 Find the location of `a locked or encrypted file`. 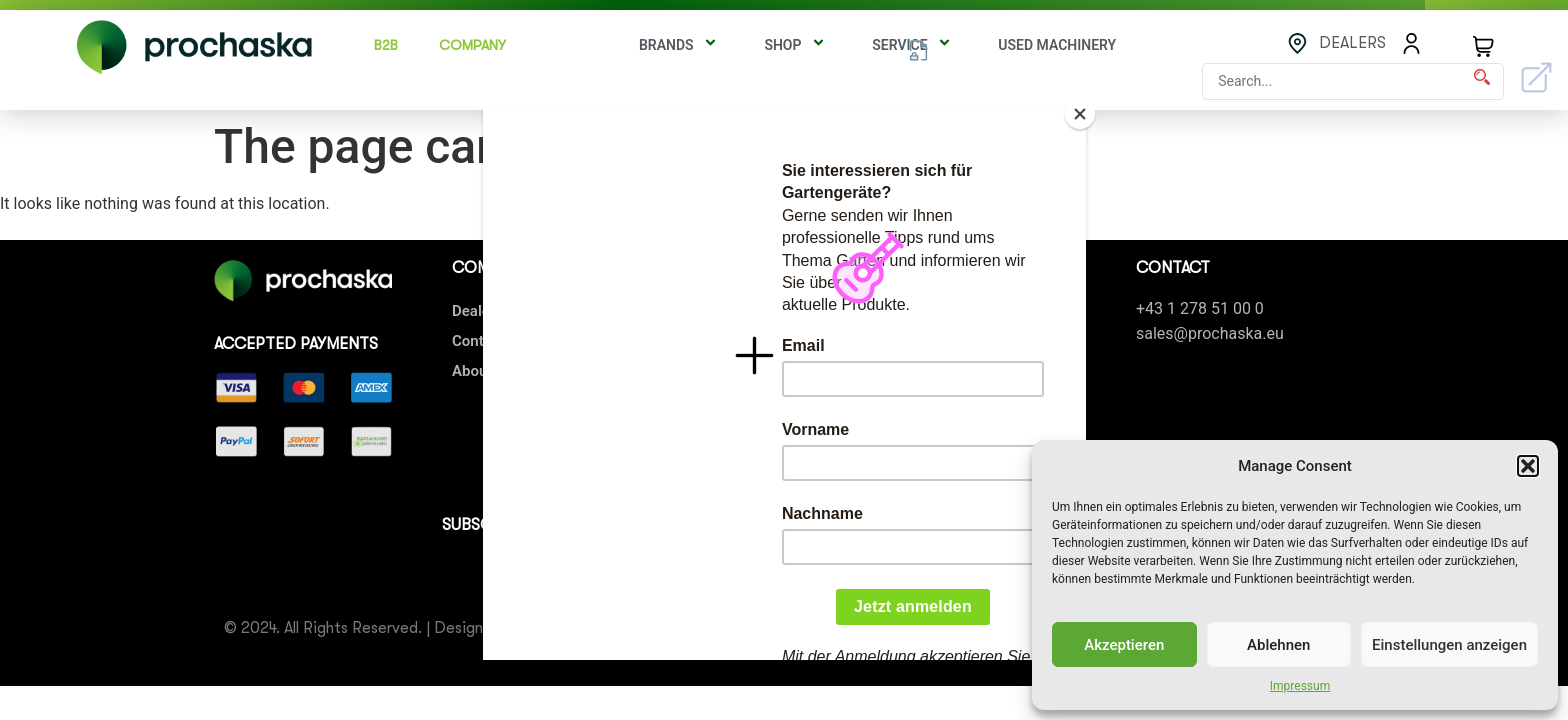

a locked or encrypted file is located at coordinates (918, 50).